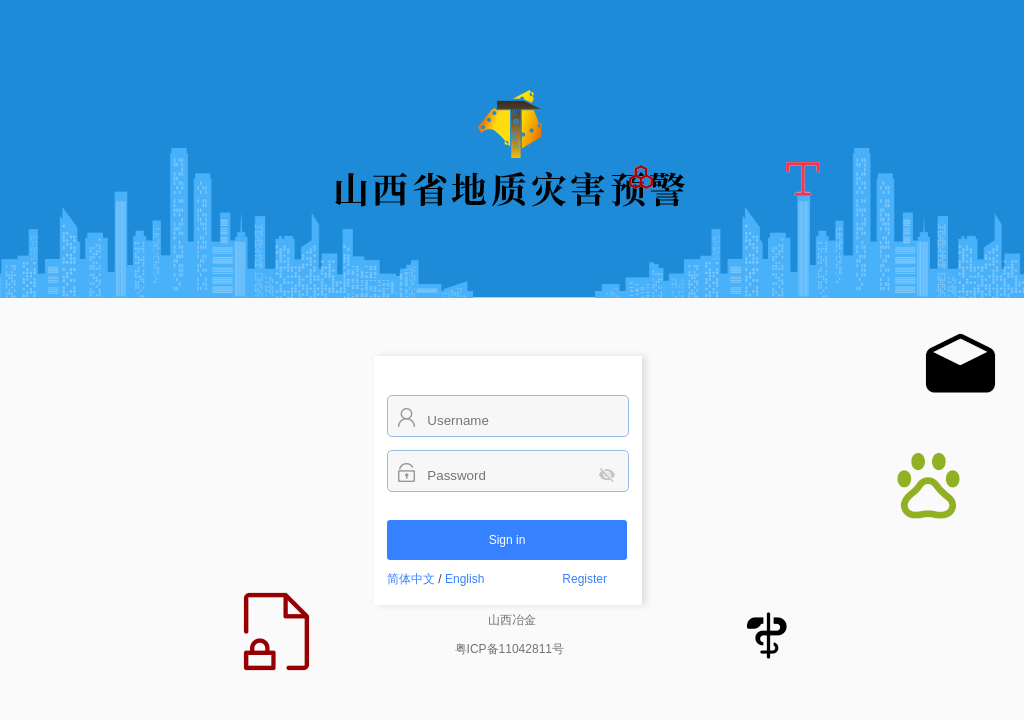 The height and width of the screenshot is (720, 1024). Describe the element at coordinates (960, 363) in the screenshot. I see `view an opened email message` at that location.